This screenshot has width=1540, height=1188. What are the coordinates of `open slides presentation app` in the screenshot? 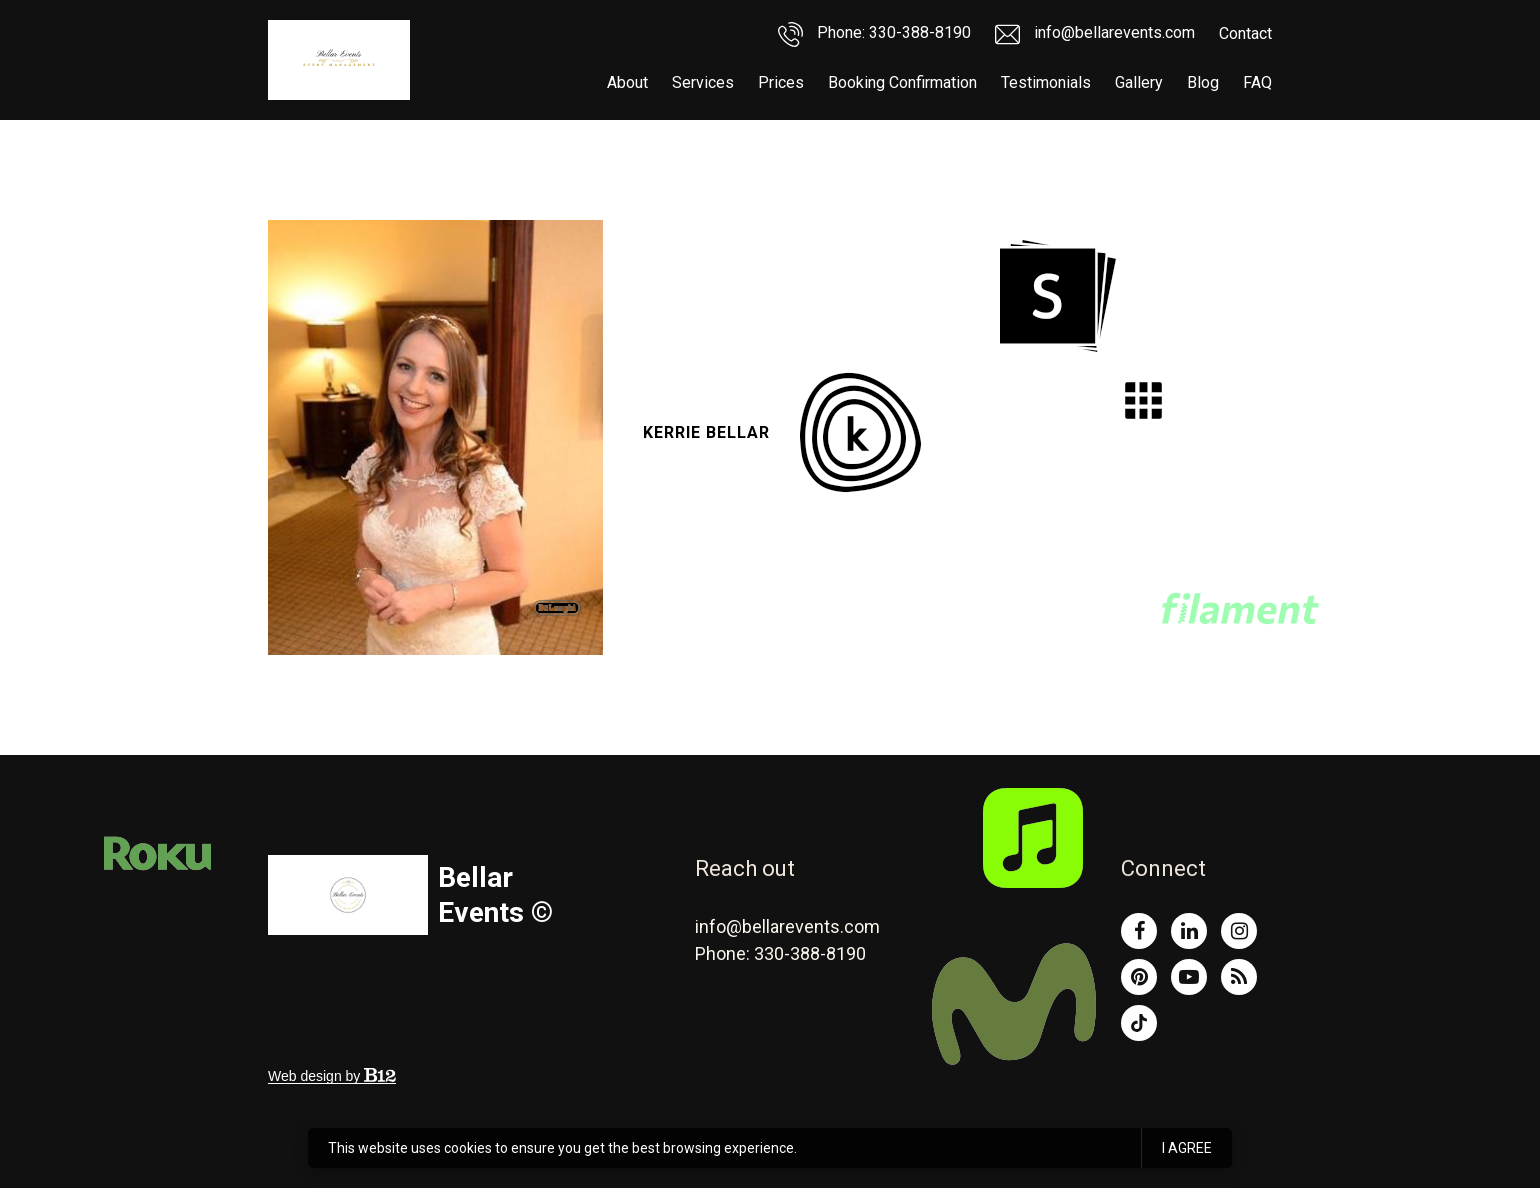 It's located at (1058, 296).